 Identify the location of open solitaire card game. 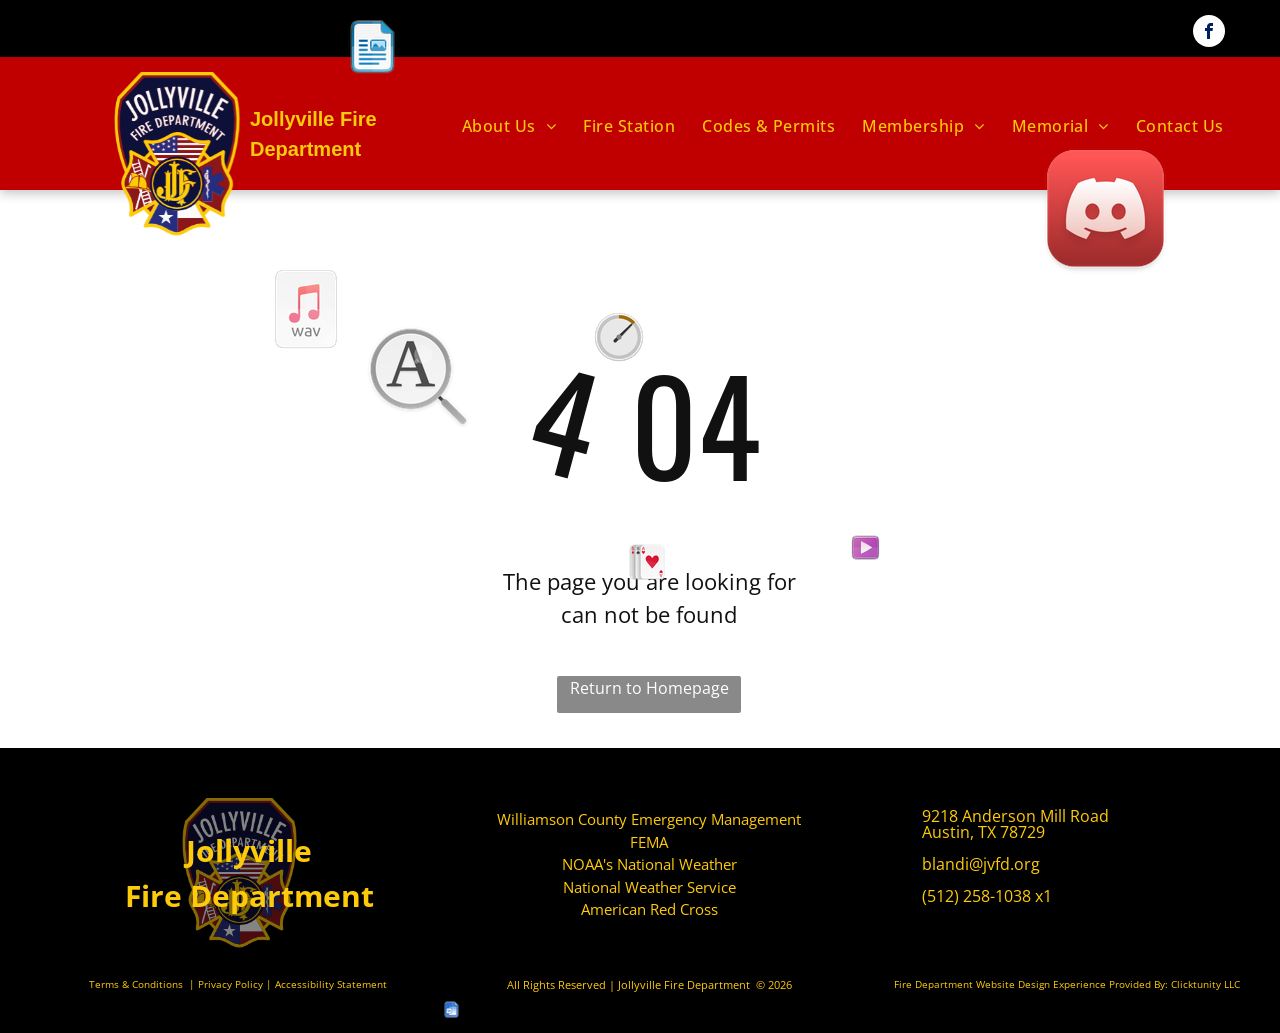
(647, 562).